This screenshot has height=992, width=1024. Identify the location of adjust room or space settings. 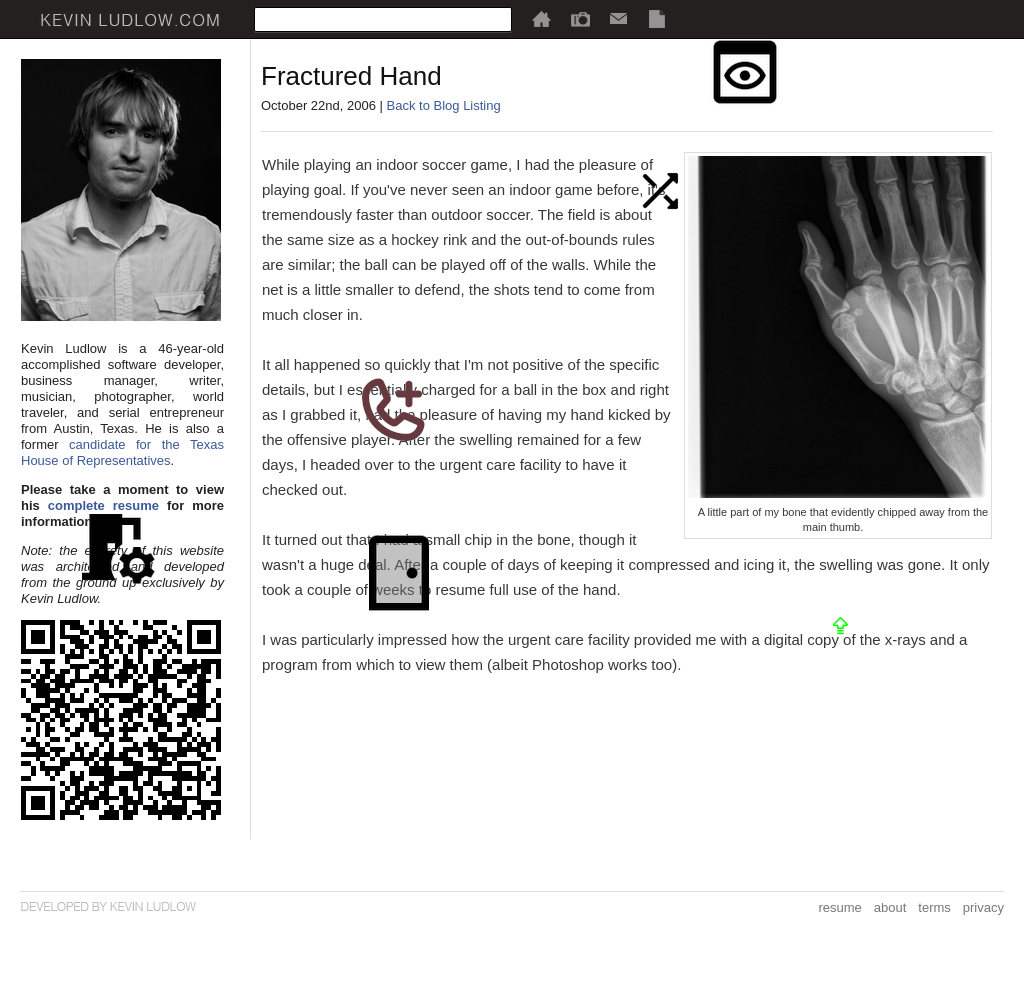
(115, 547).